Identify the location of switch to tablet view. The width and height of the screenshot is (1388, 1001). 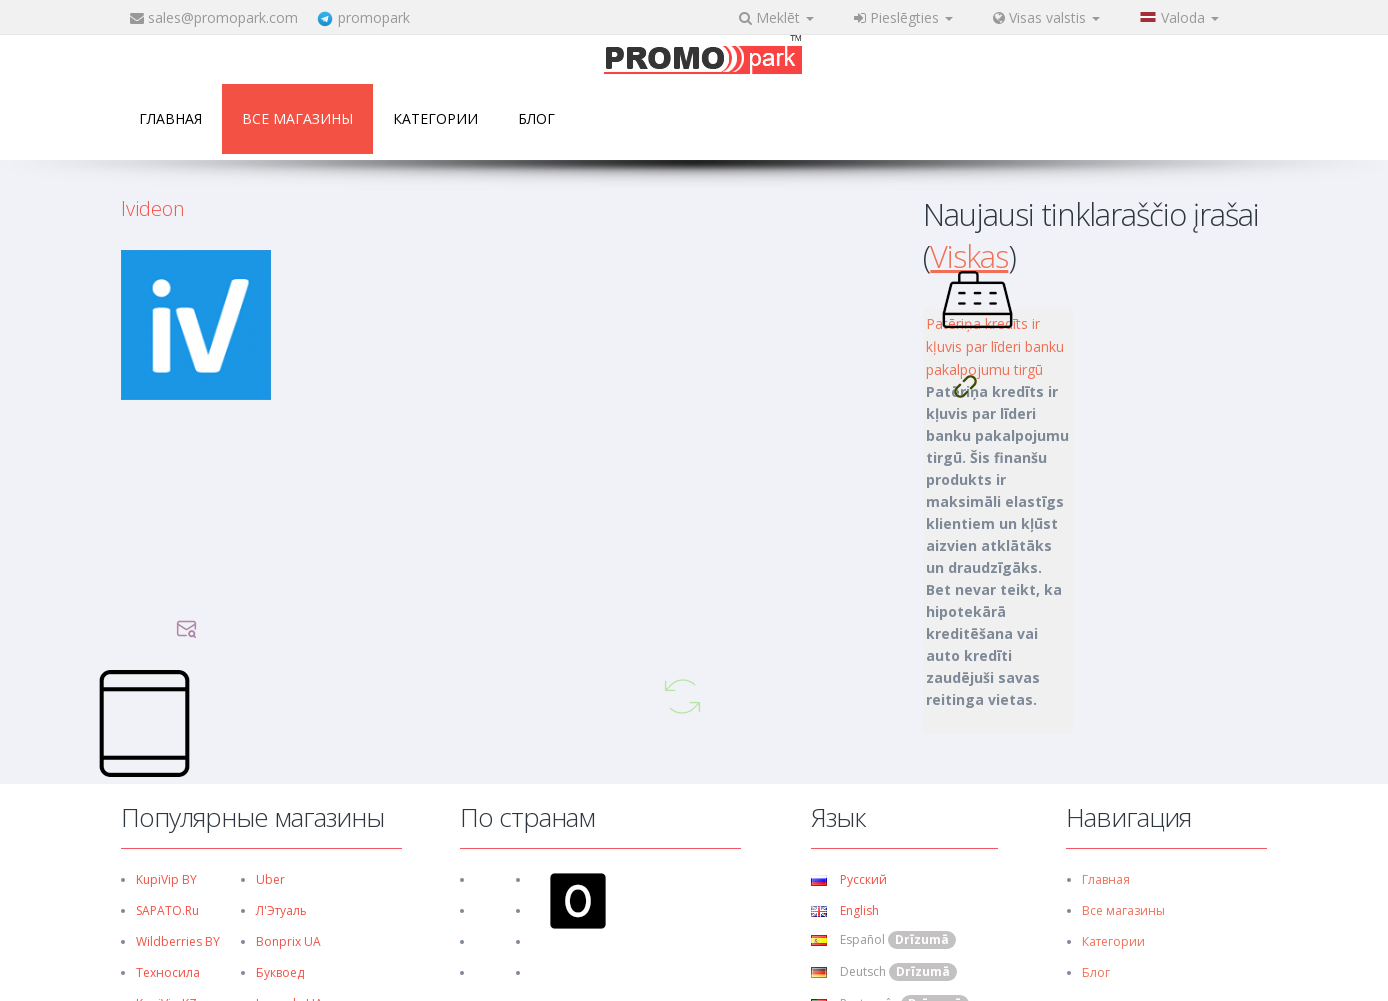
(144, 723).